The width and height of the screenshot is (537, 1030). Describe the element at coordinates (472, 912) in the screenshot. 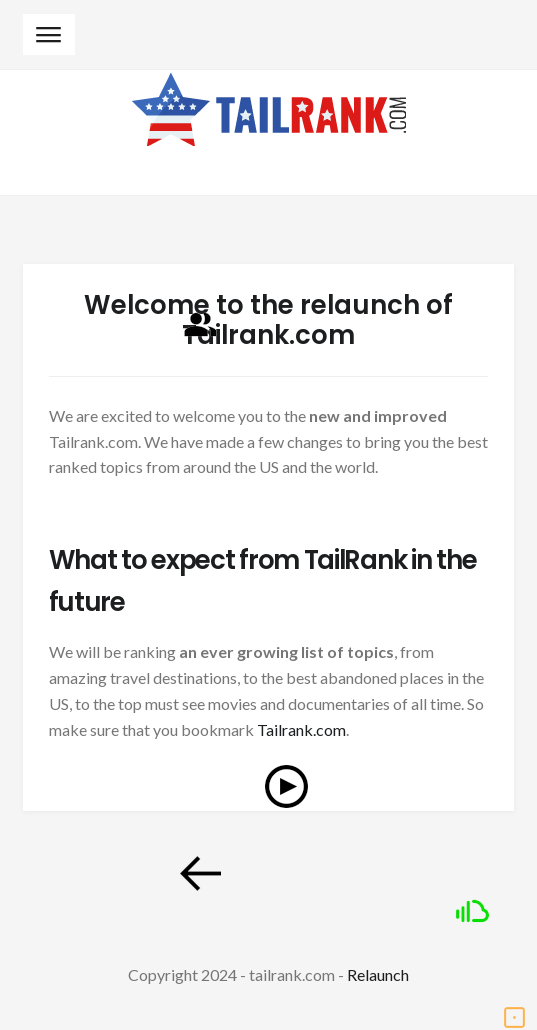

I see `open soundcloud app` at that location.